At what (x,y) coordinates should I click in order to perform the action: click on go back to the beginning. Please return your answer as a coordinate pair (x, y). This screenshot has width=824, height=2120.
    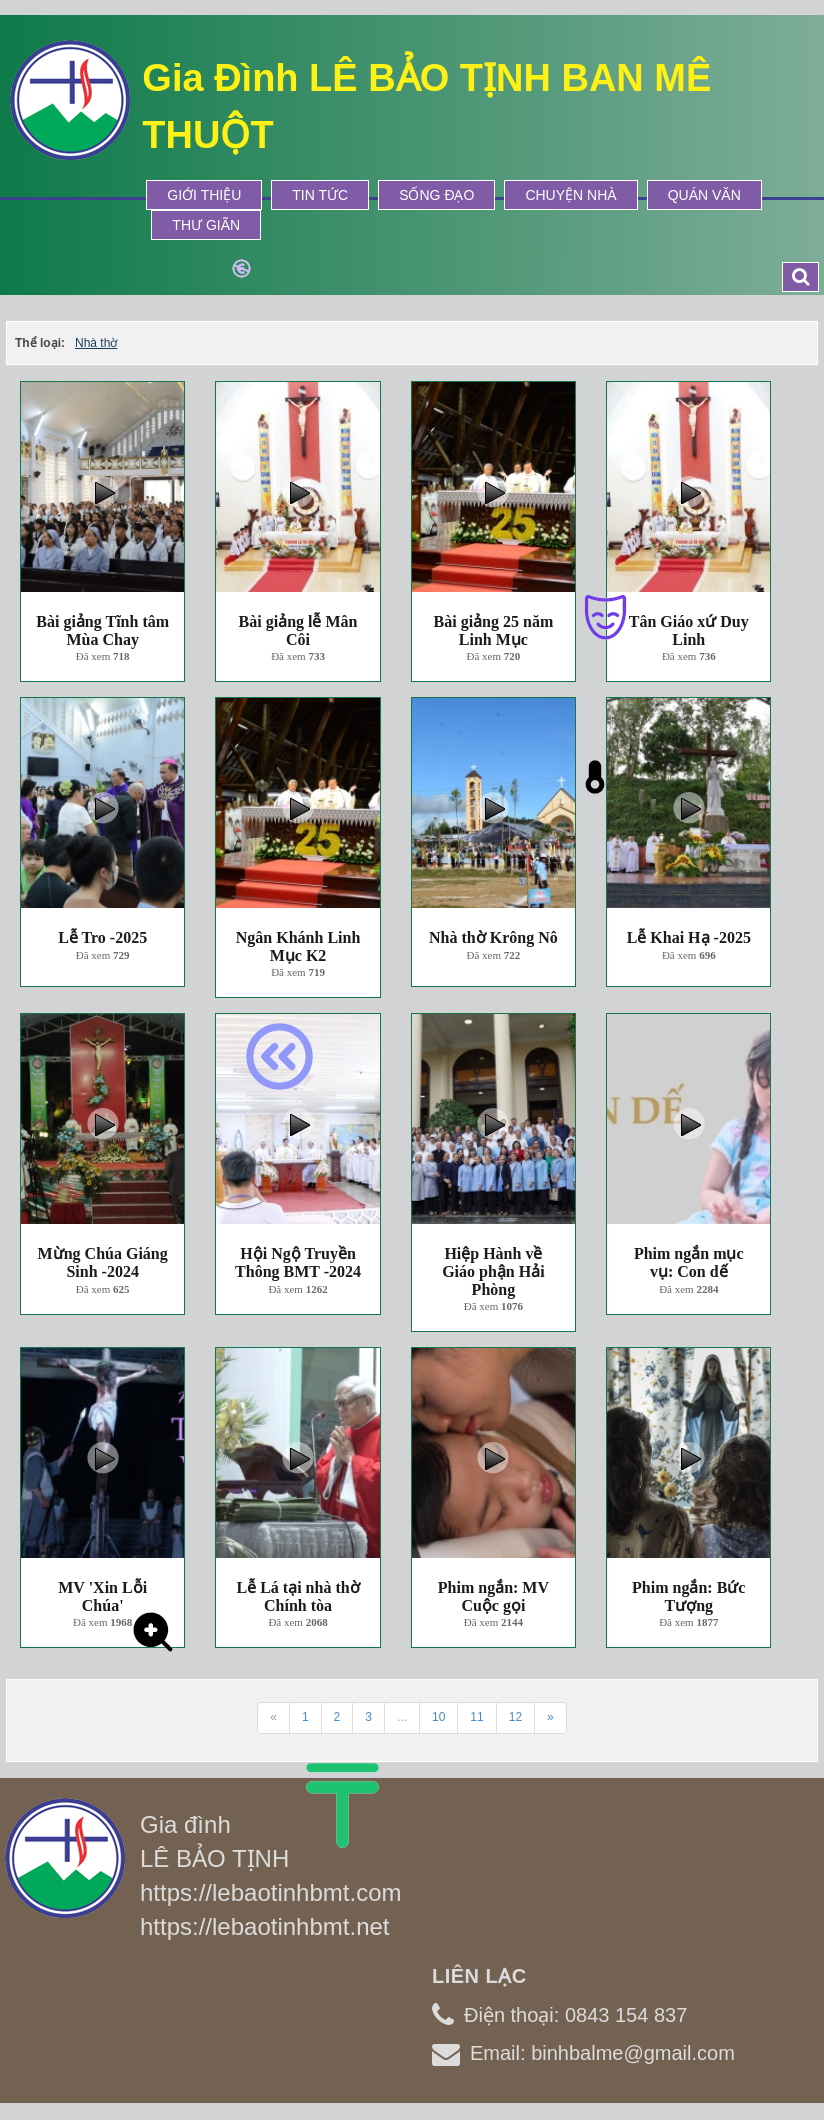
    Looking at the image, I should click on (279, 1056).